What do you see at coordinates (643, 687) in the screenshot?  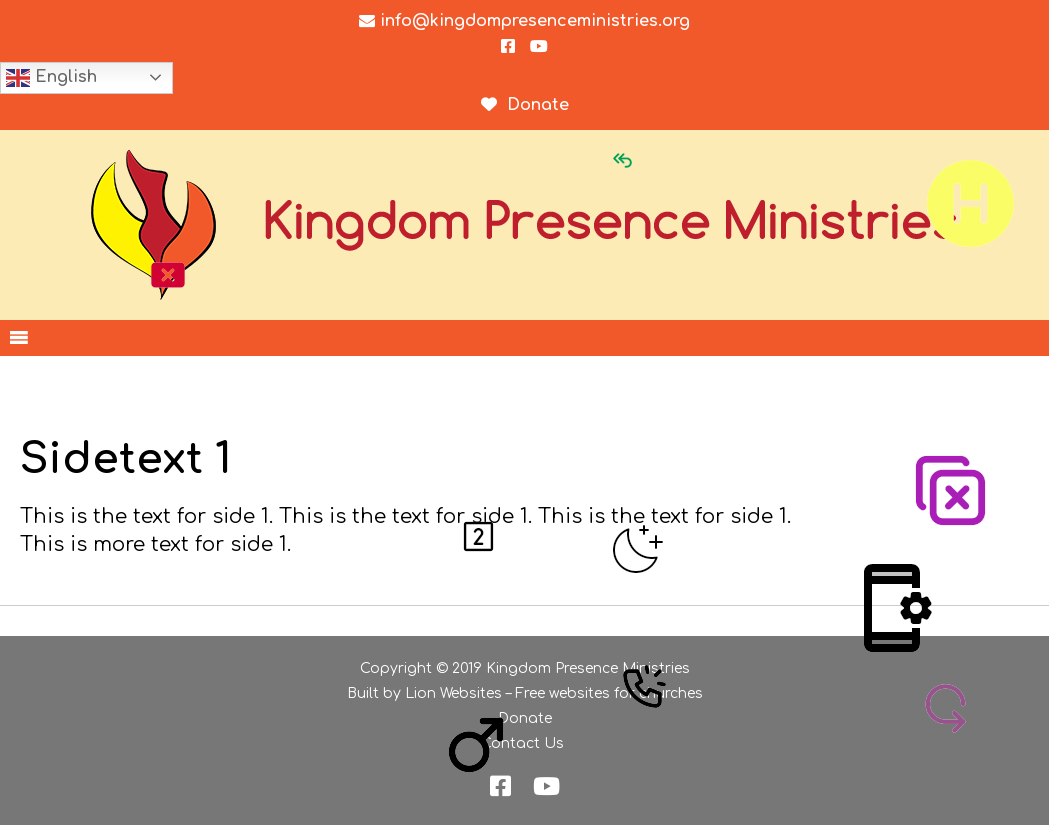 I see `incoming call notification` at bounding box center [643, 687].